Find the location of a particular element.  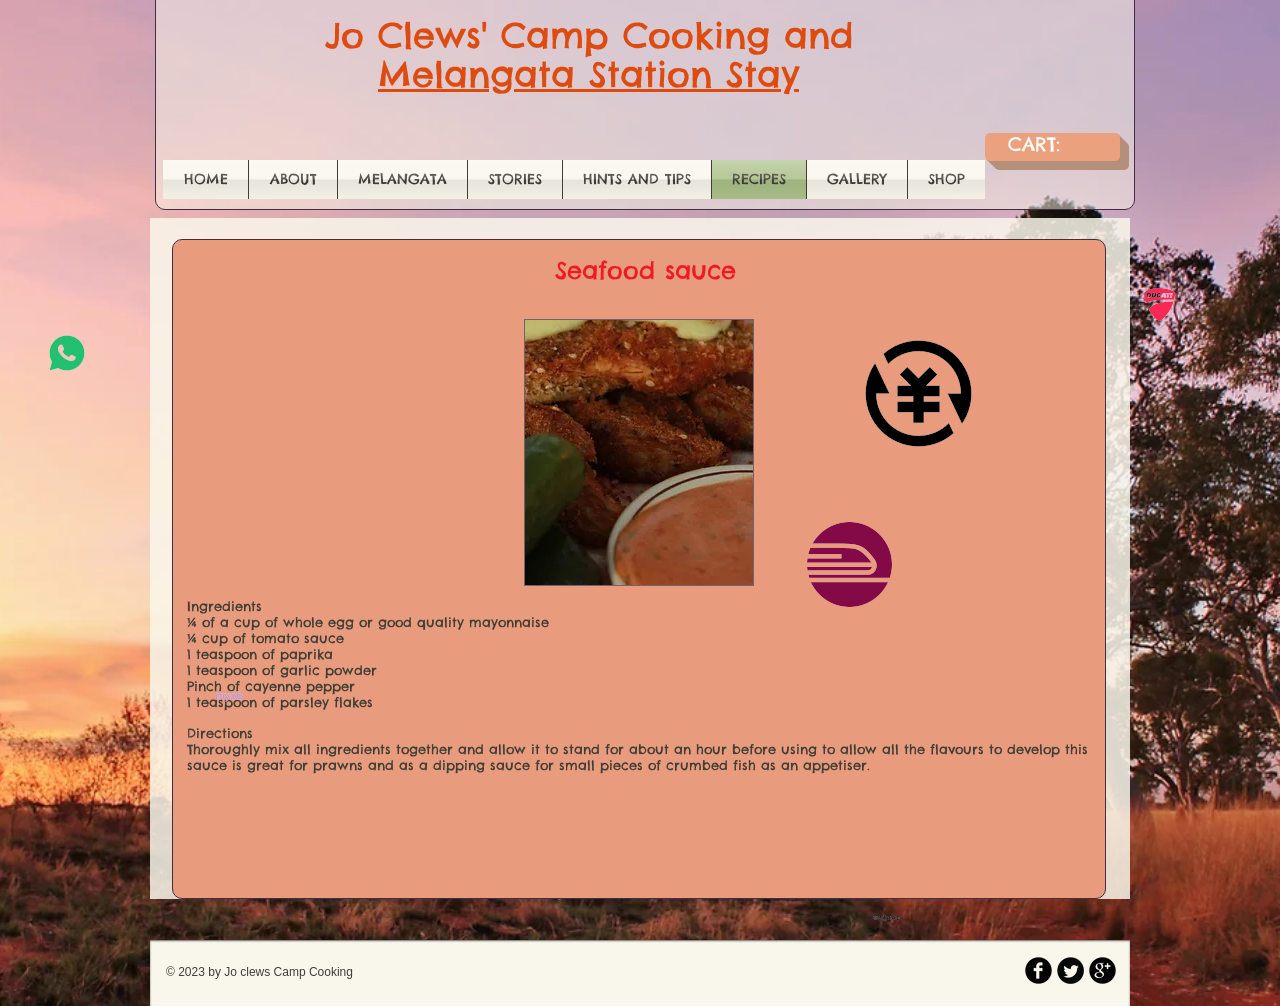

railway app logo is located at coordinates (849, 564).